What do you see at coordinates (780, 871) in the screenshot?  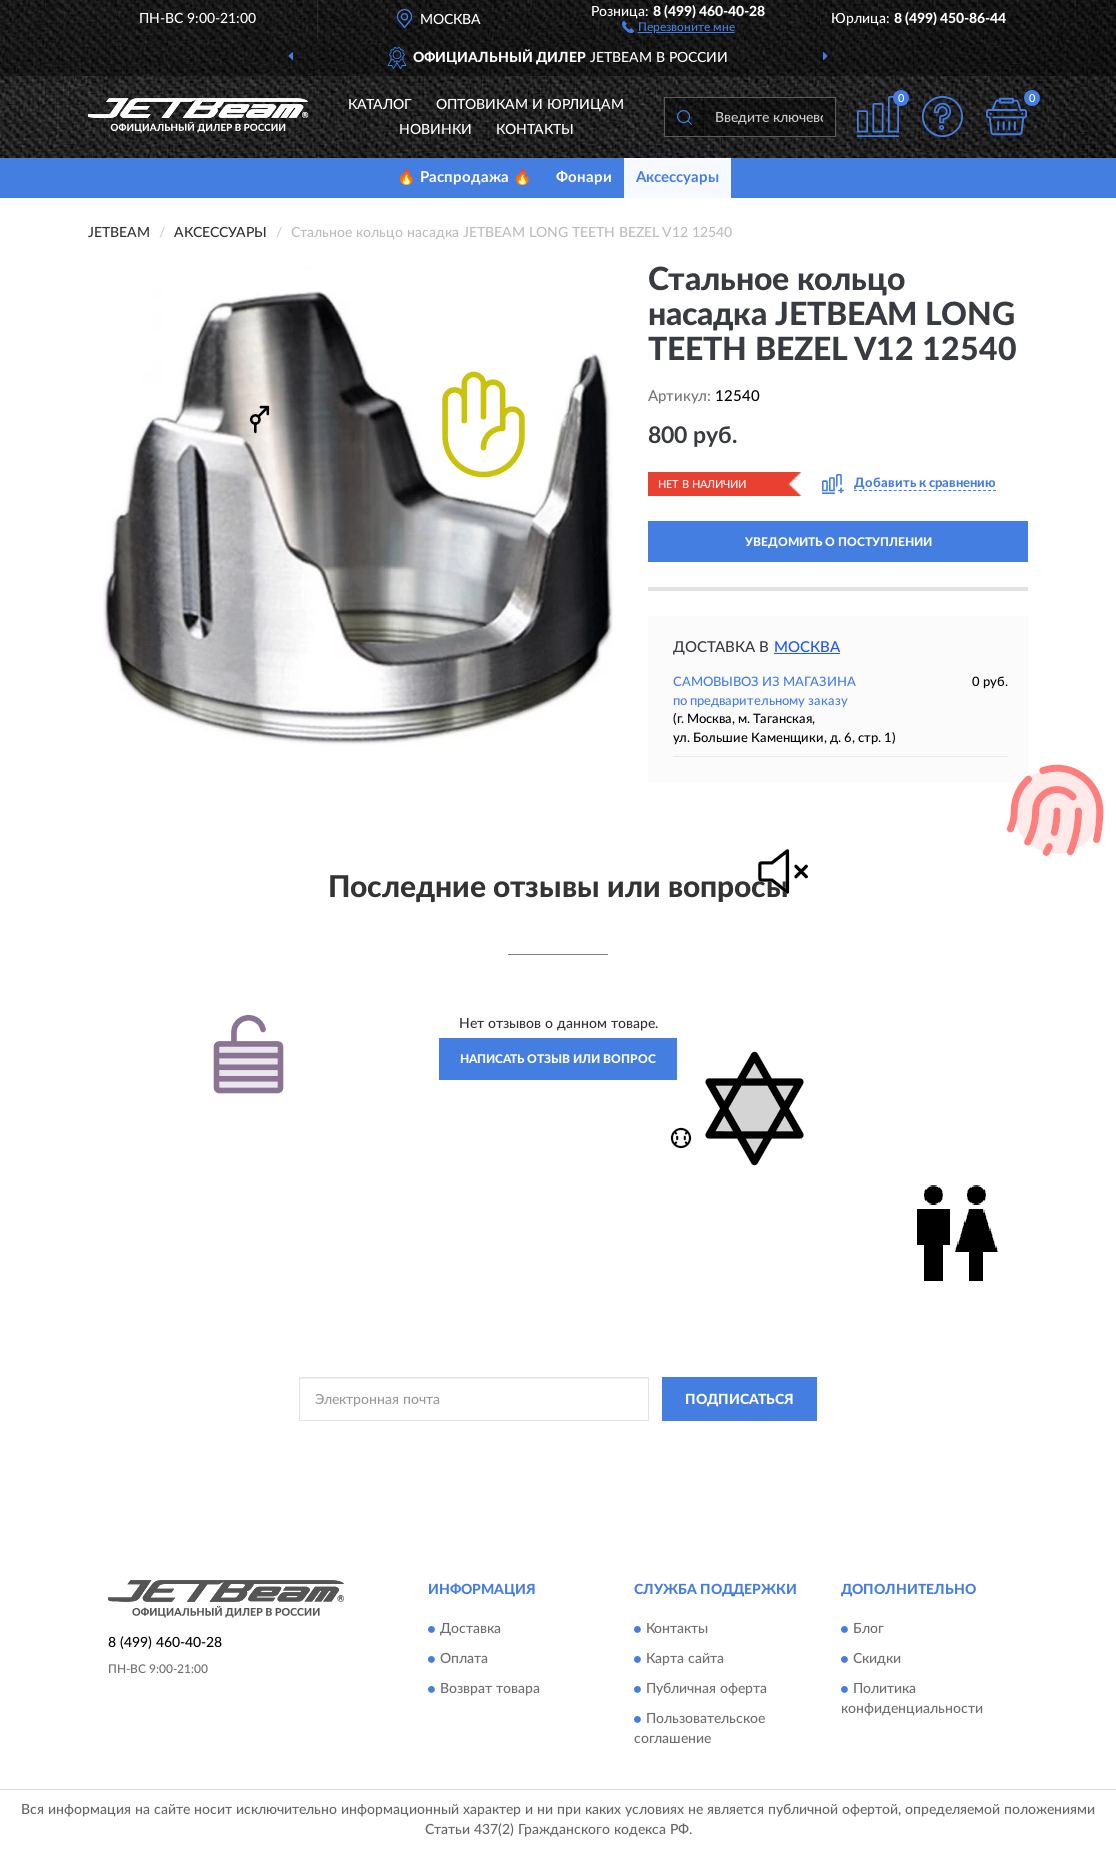 I see `mute audio` at bounding box center [780, 871].